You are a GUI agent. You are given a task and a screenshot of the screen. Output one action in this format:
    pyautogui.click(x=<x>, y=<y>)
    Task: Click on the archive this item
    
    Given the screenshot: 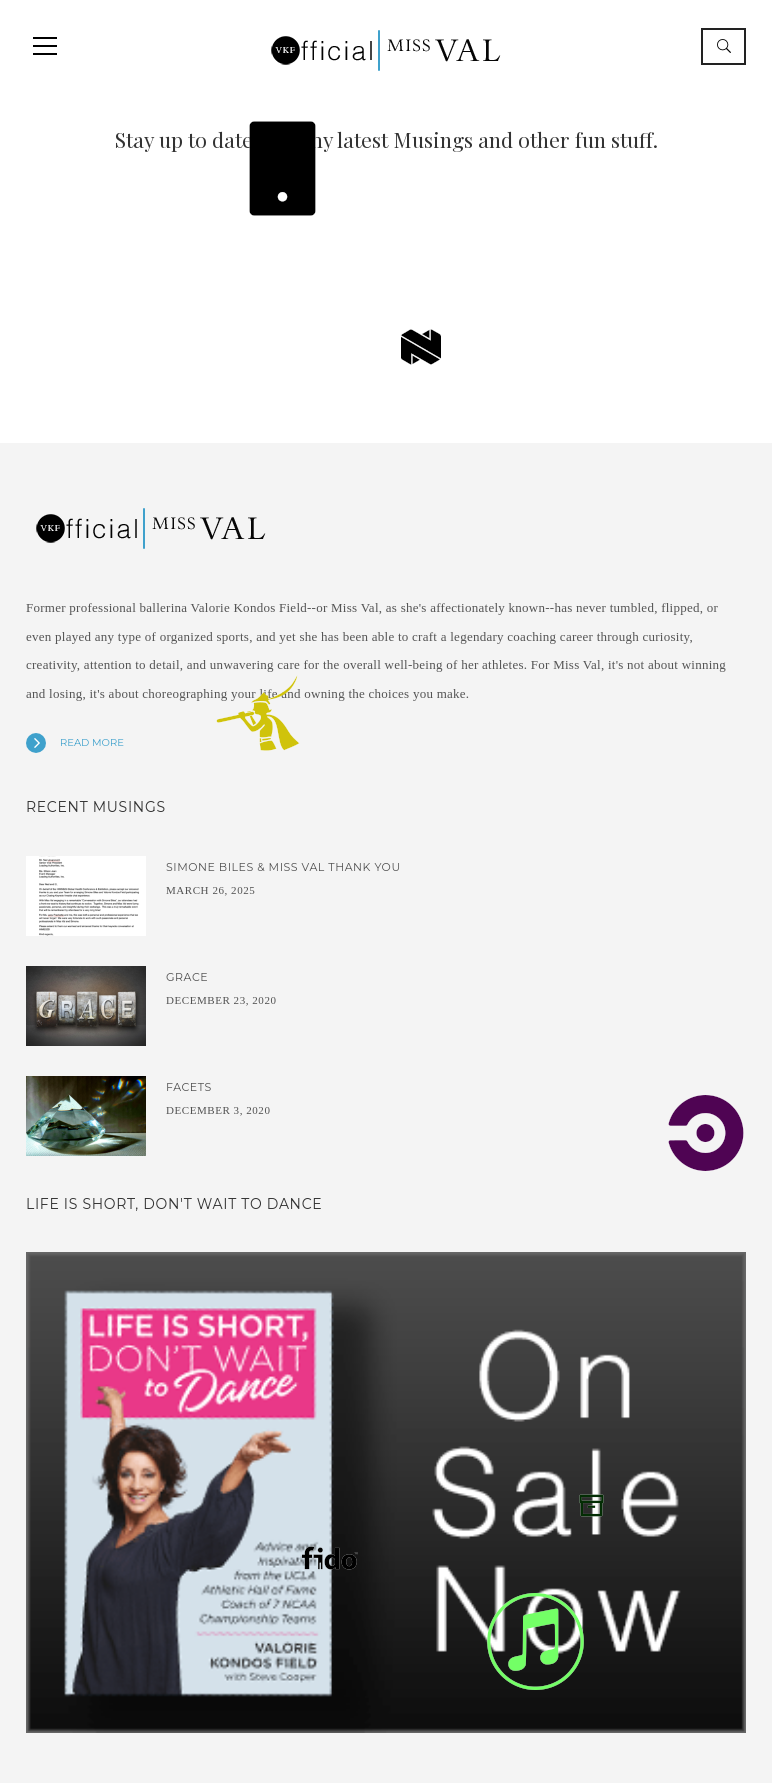 What is the action you would take?
    pyautogui.click(x=591, y=1505)
    